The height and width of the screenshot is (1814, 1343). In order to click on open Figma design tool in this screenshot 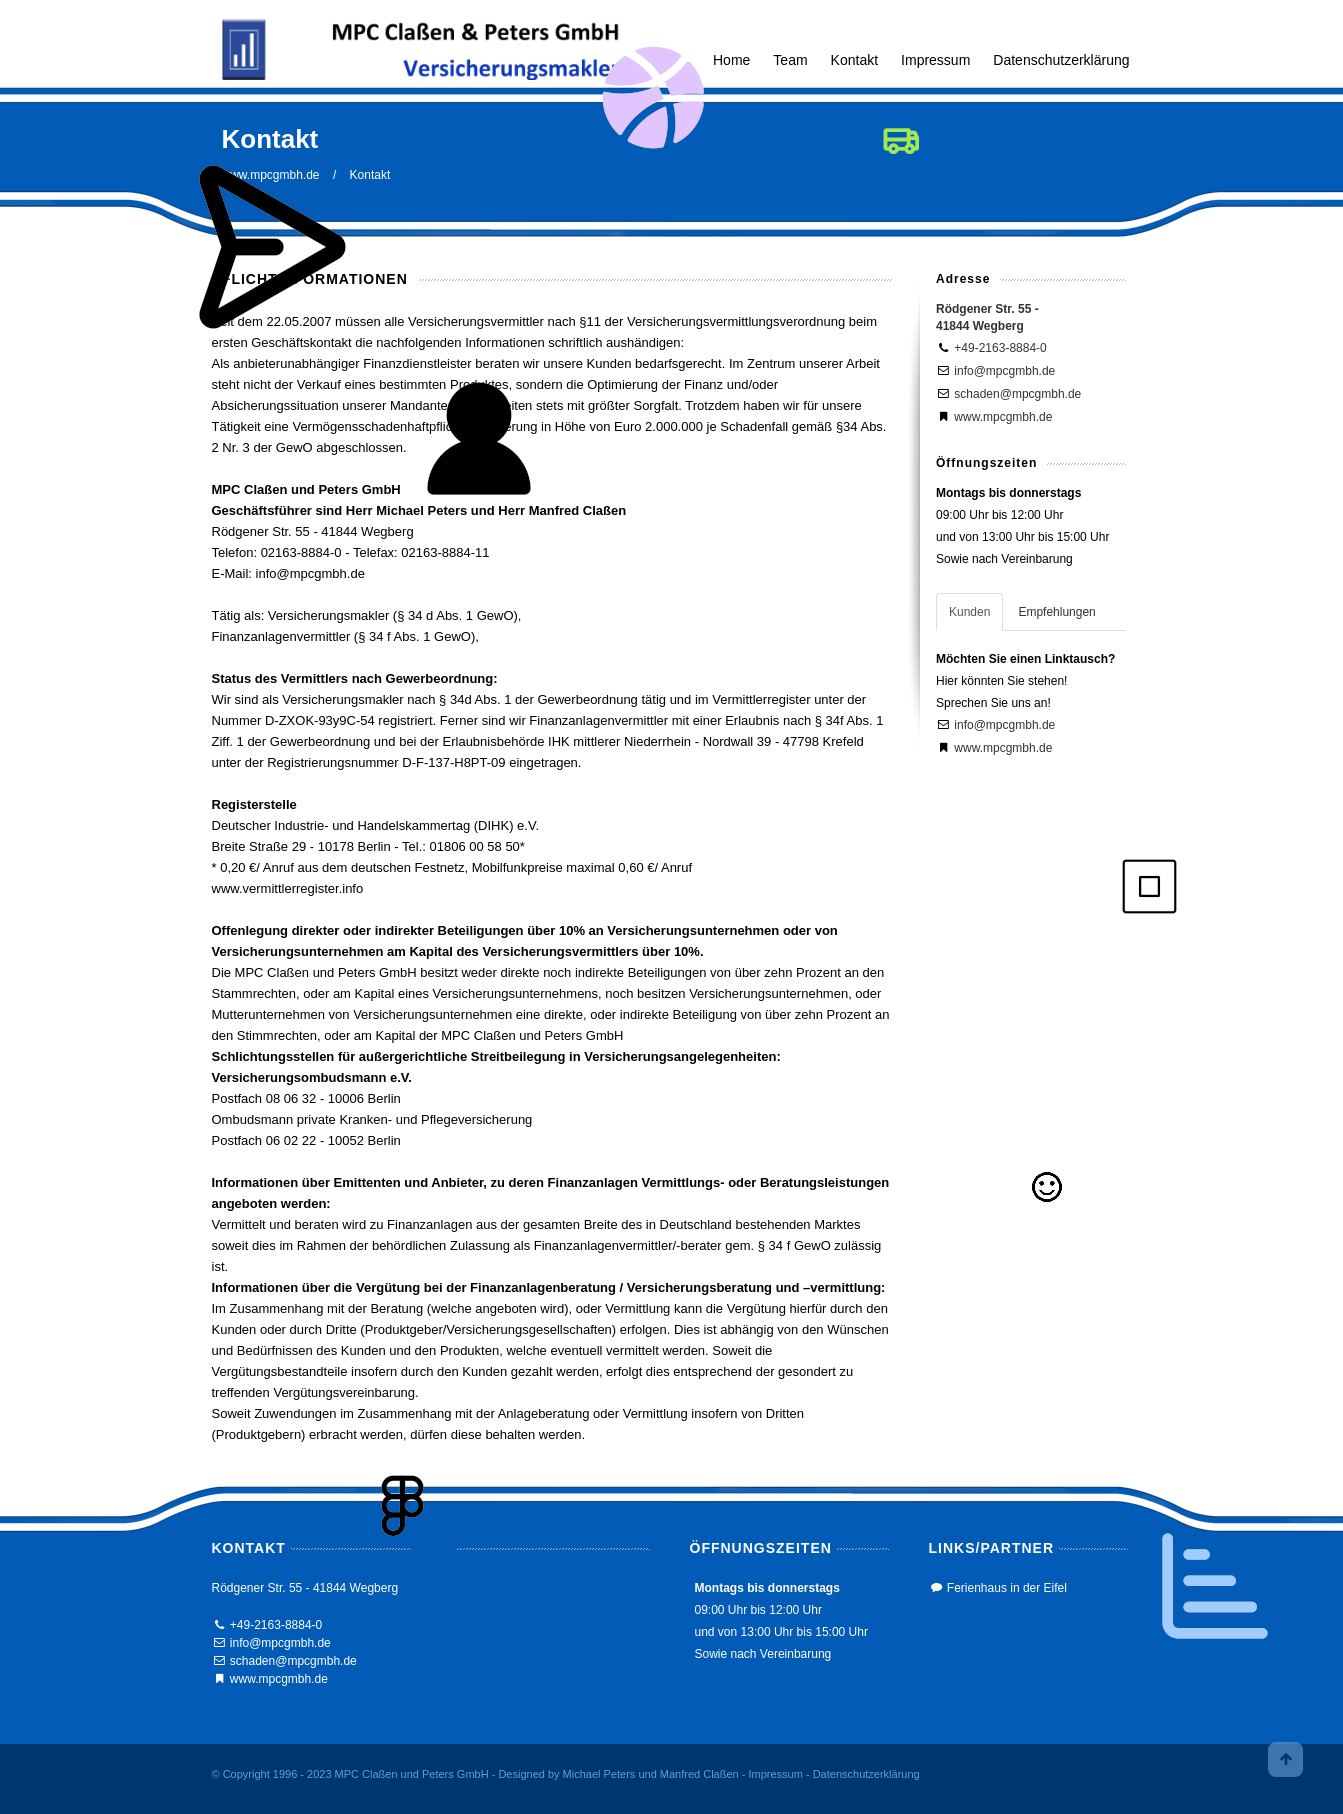, I will do `click(402, 1504)`.